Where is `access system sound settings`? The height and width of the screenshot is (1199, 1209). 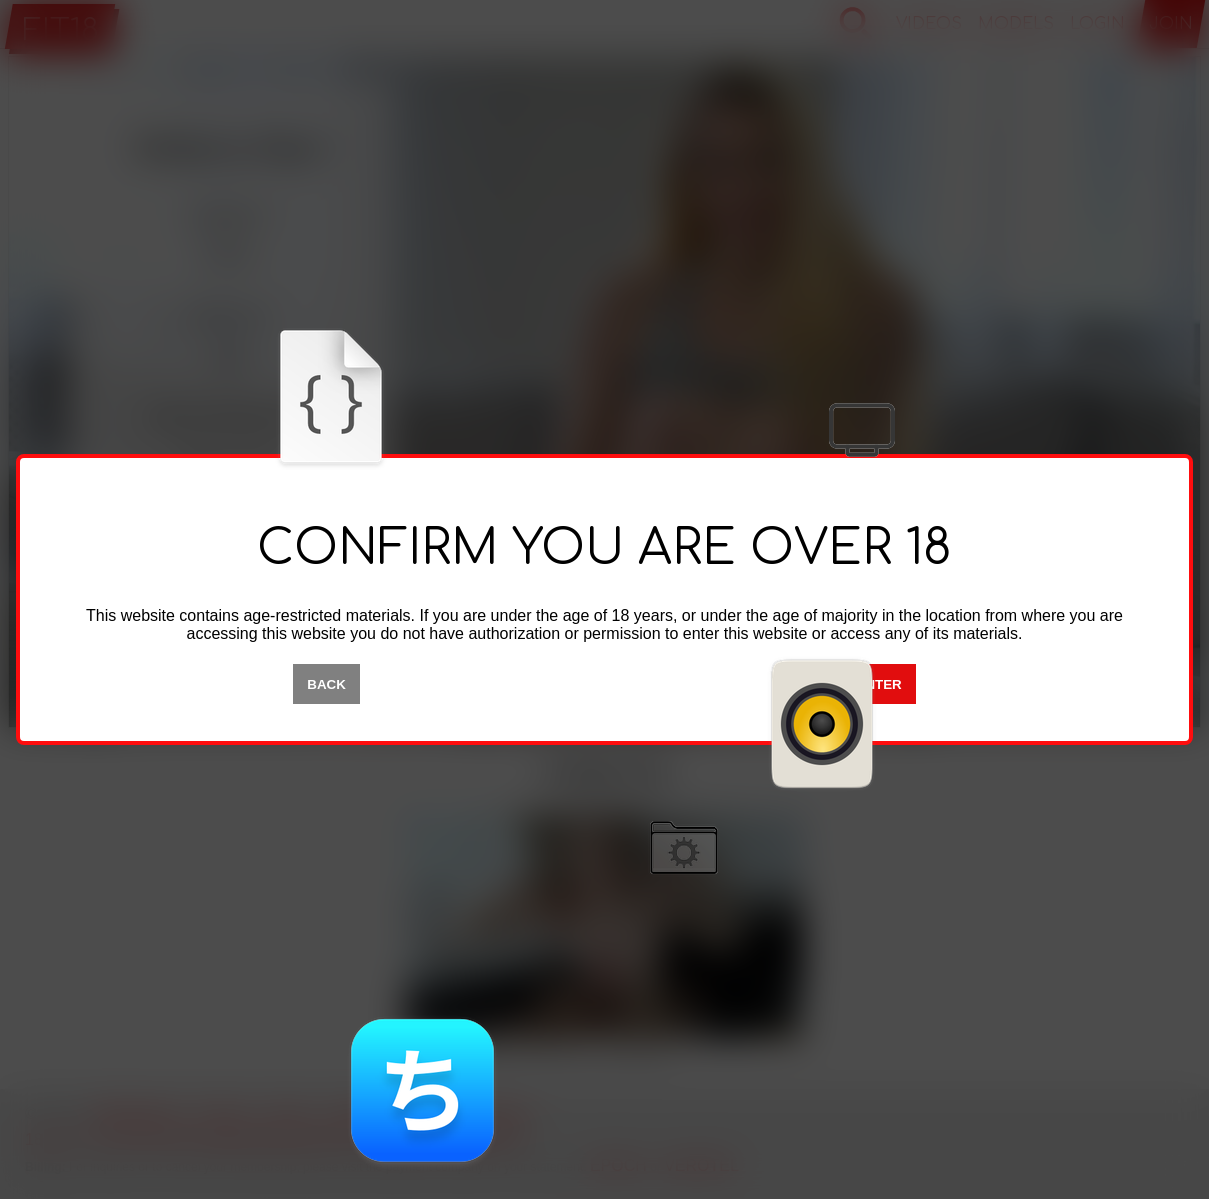
access system sound settings is located at coordinates (822, 724).